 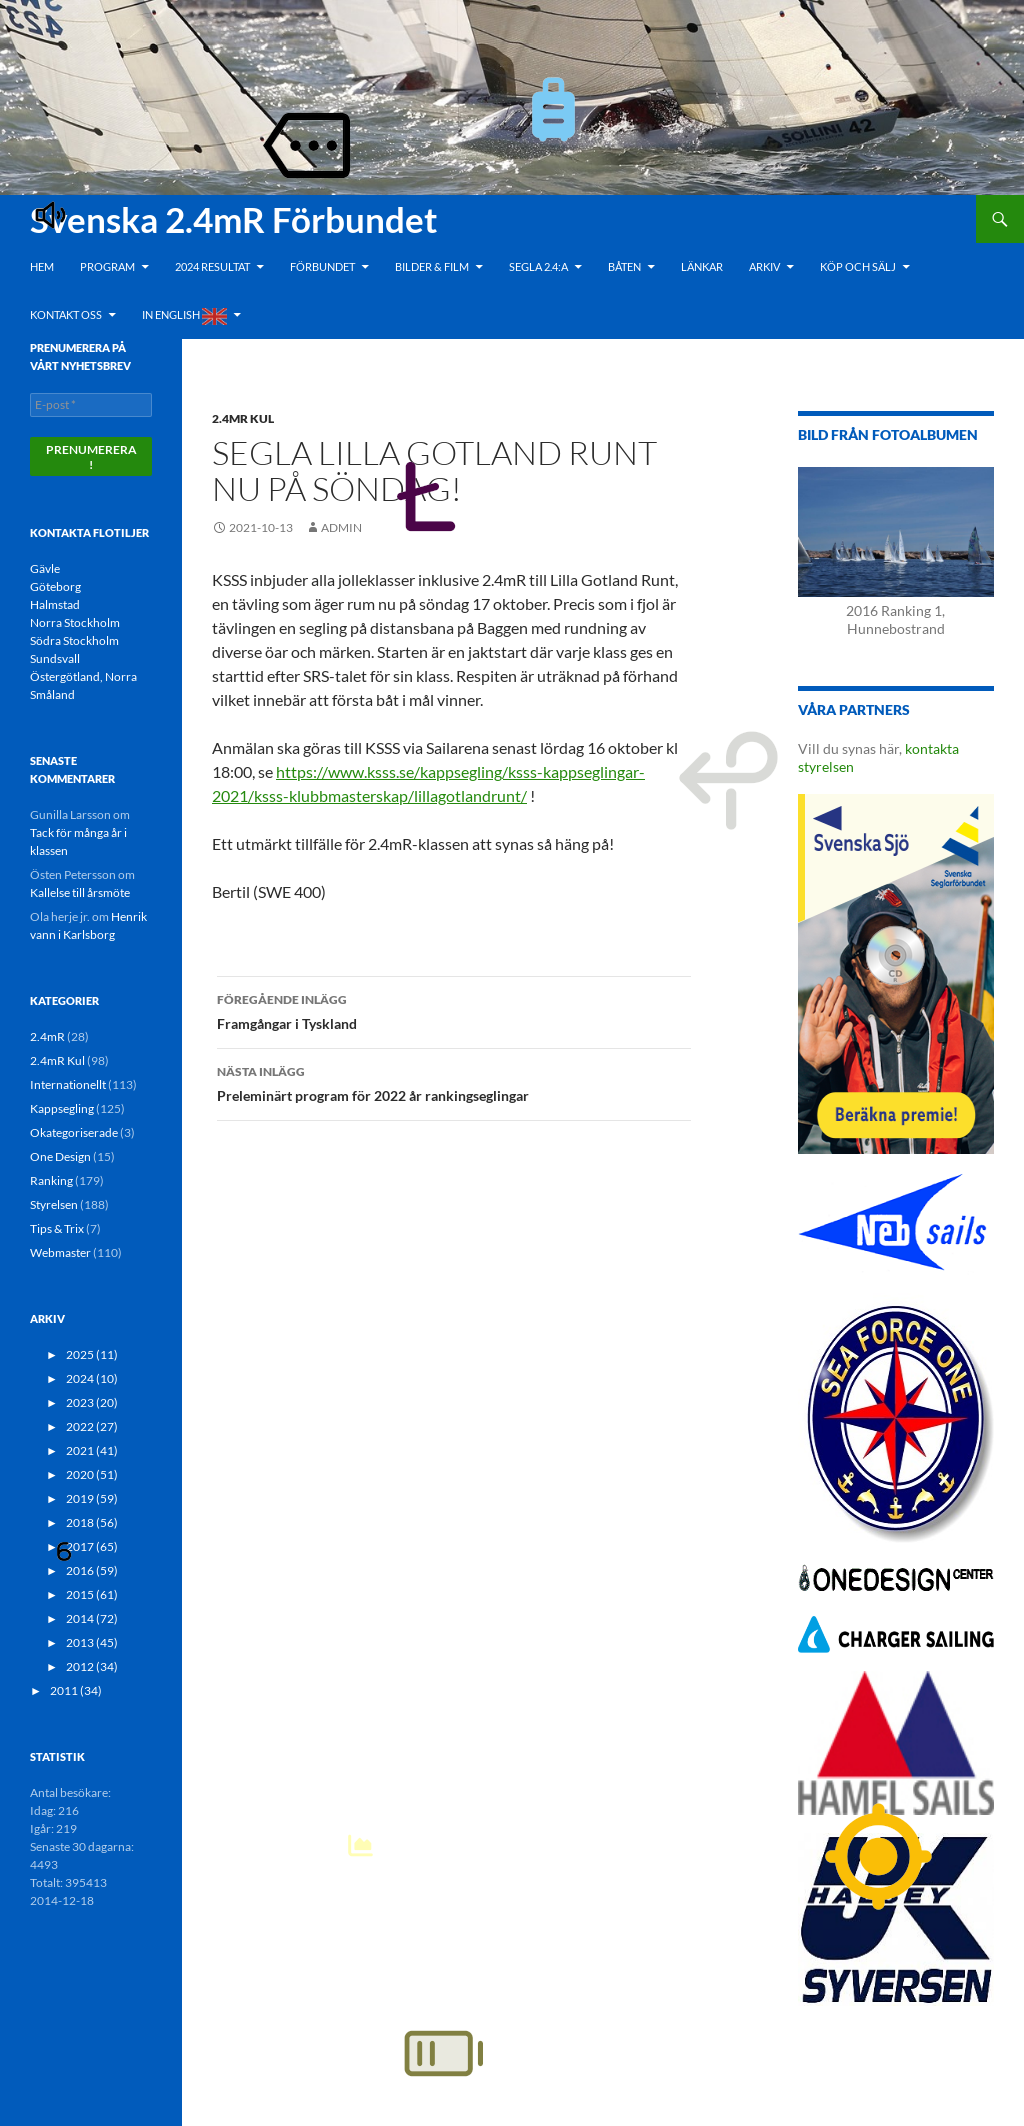 What do you see at coordinates (360, 1845) in the screenshot?
I see `view area chart analytics` at bounding box center [360, 1845].